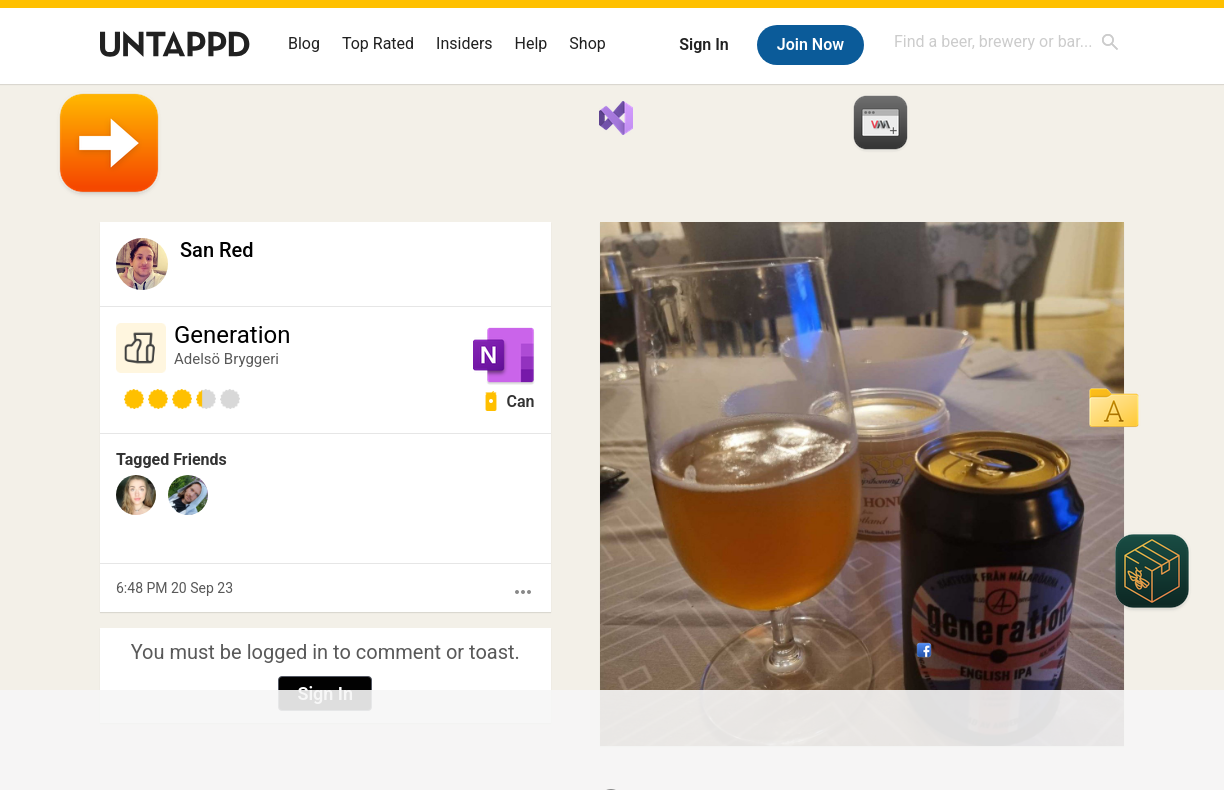 This screenshot has height=790, width=1224. I want to click on create a new virtual machine, so click(880, 122).